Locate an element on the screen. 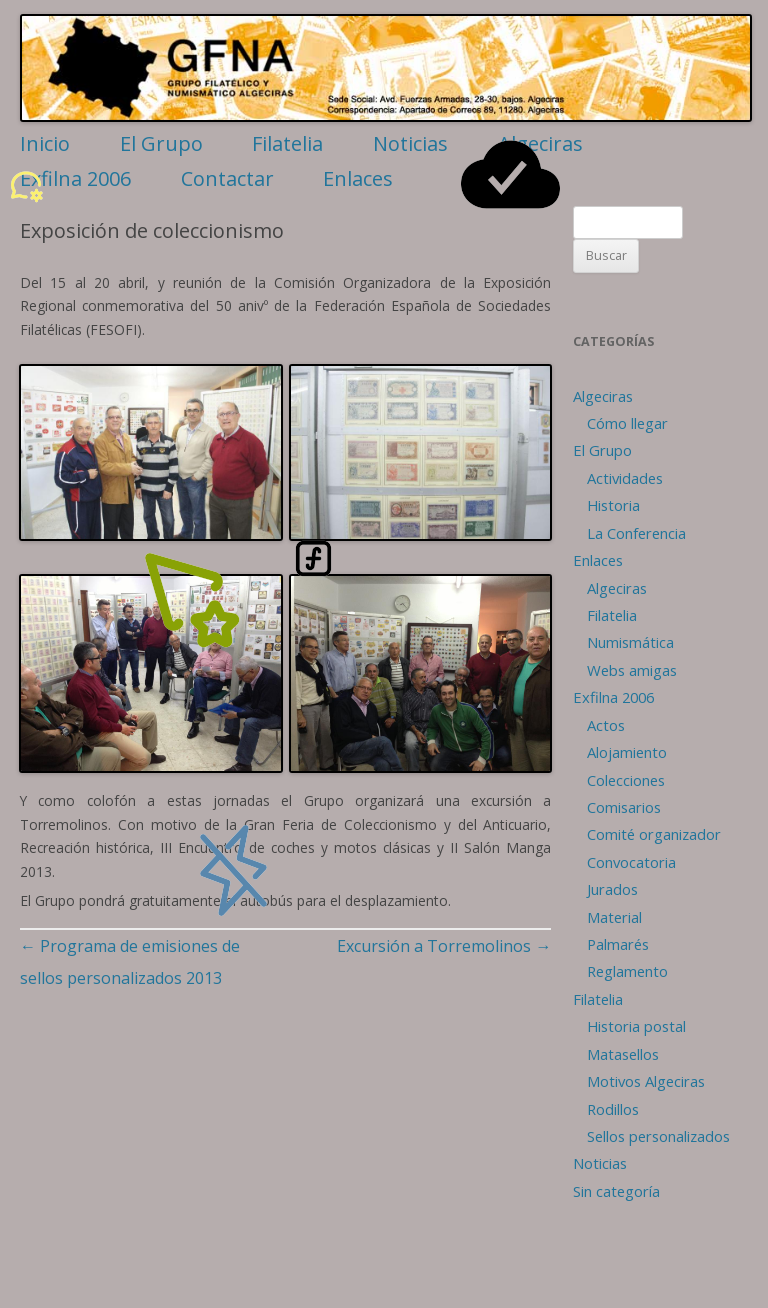 This screenshot has width=768, height=1308. add cursor action to favorites is located at coordinates (187, 595).